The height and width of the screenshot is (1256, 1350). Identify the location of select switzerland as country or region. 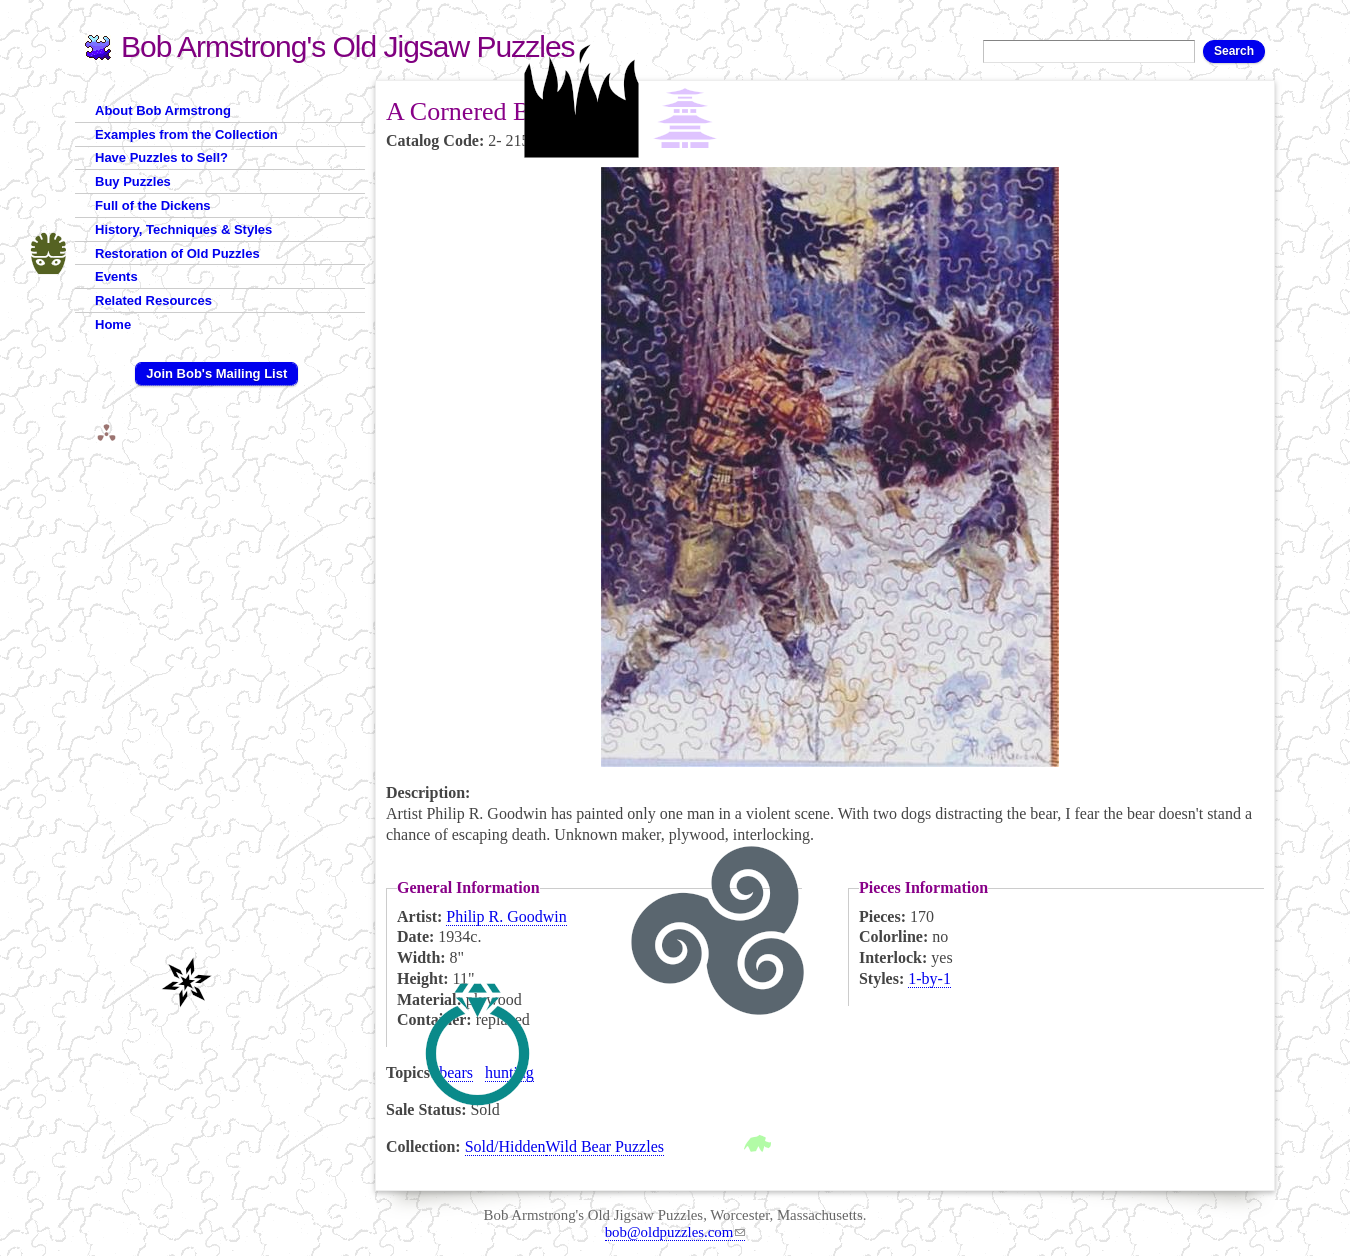
(757, 1143).